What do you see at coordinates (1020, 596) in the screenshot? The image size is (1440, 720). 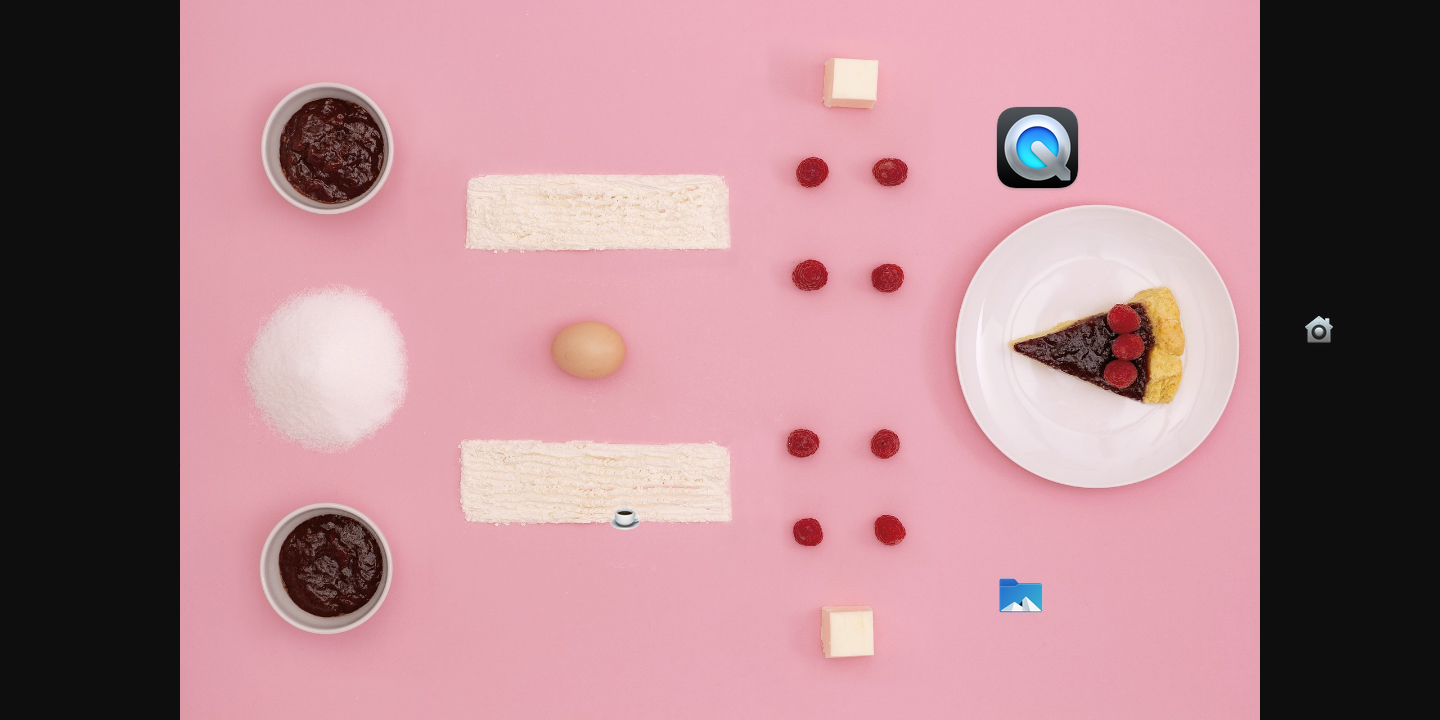 I see `open folder containing landscape or mountain photos` at bounding box center [1020, 596].